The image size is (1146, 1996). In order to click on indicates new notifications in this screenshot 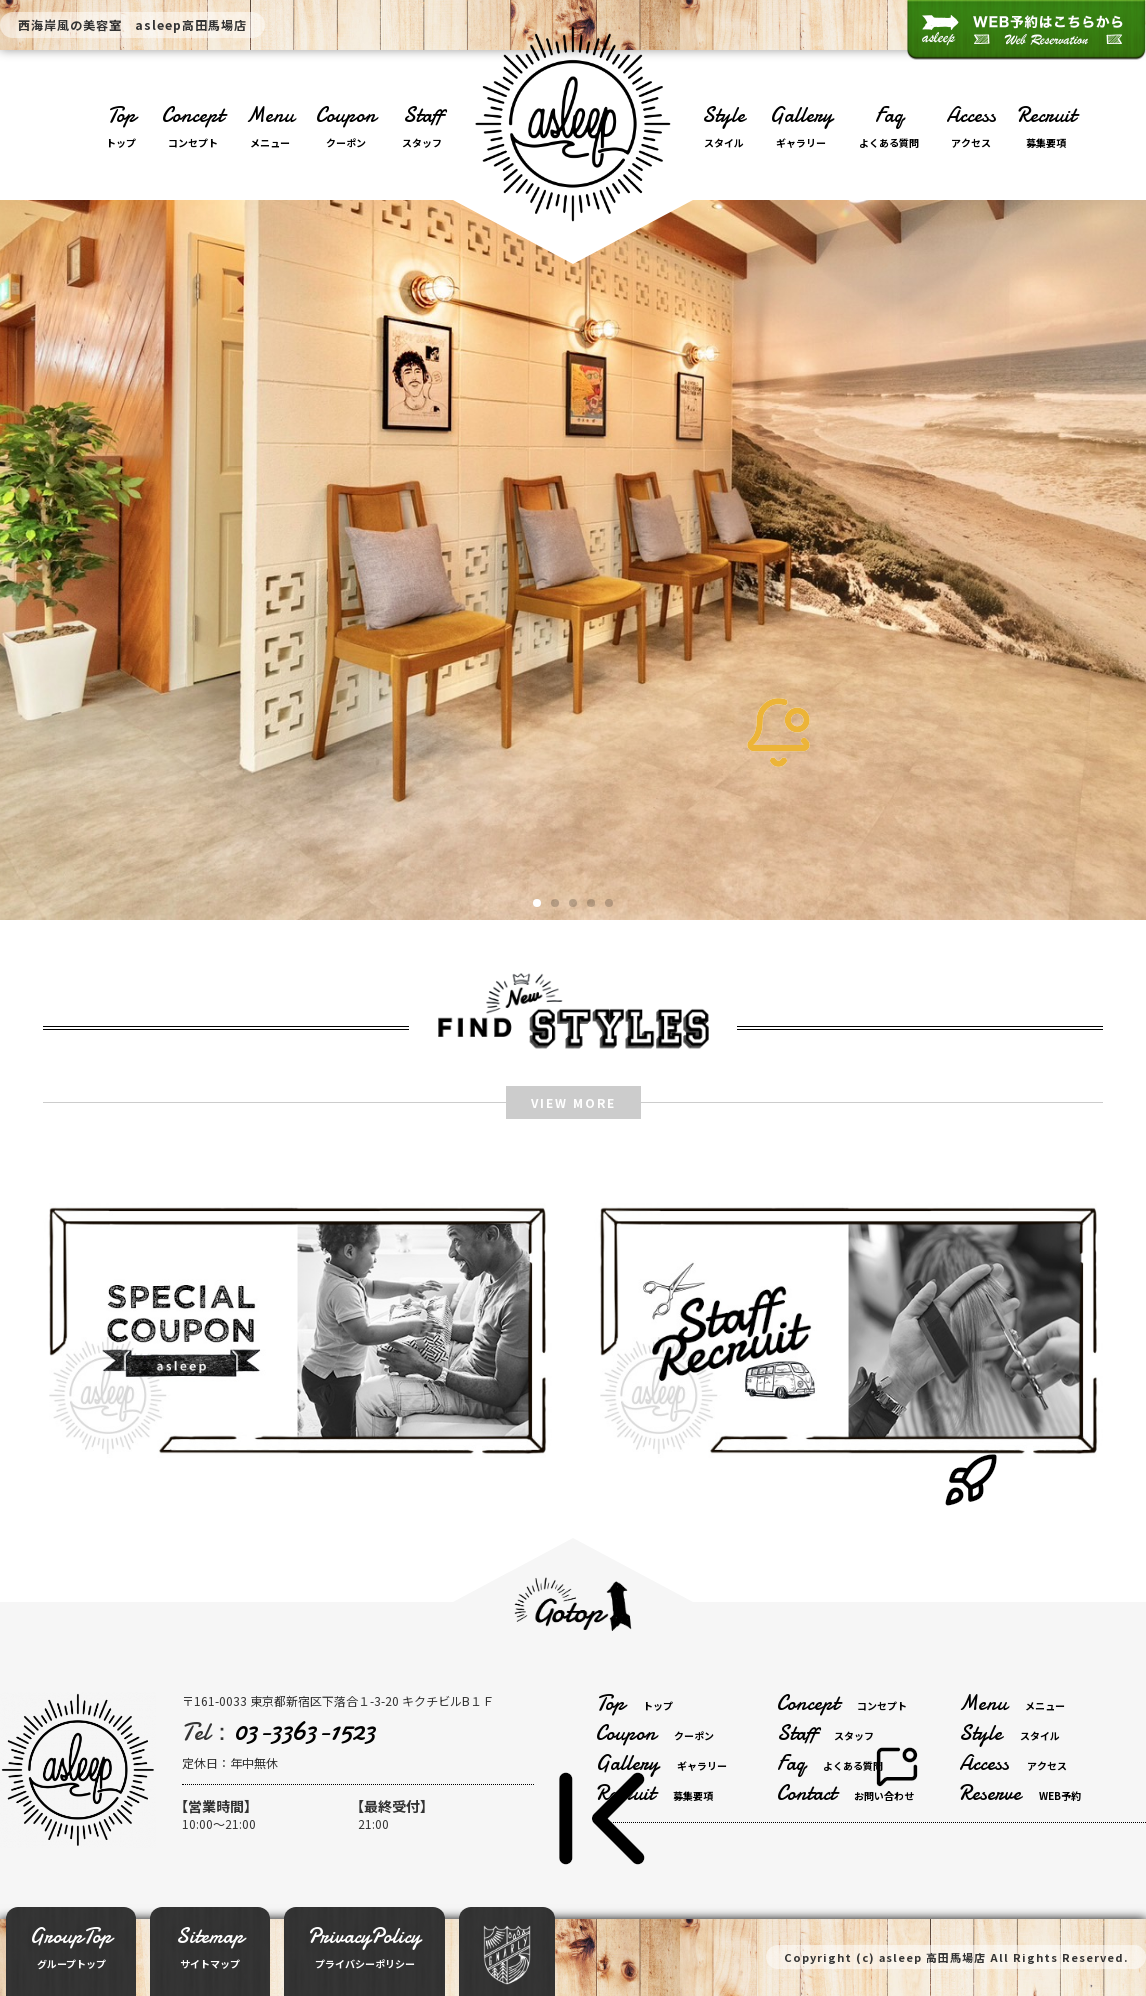, I will do `click(778, 732)`.